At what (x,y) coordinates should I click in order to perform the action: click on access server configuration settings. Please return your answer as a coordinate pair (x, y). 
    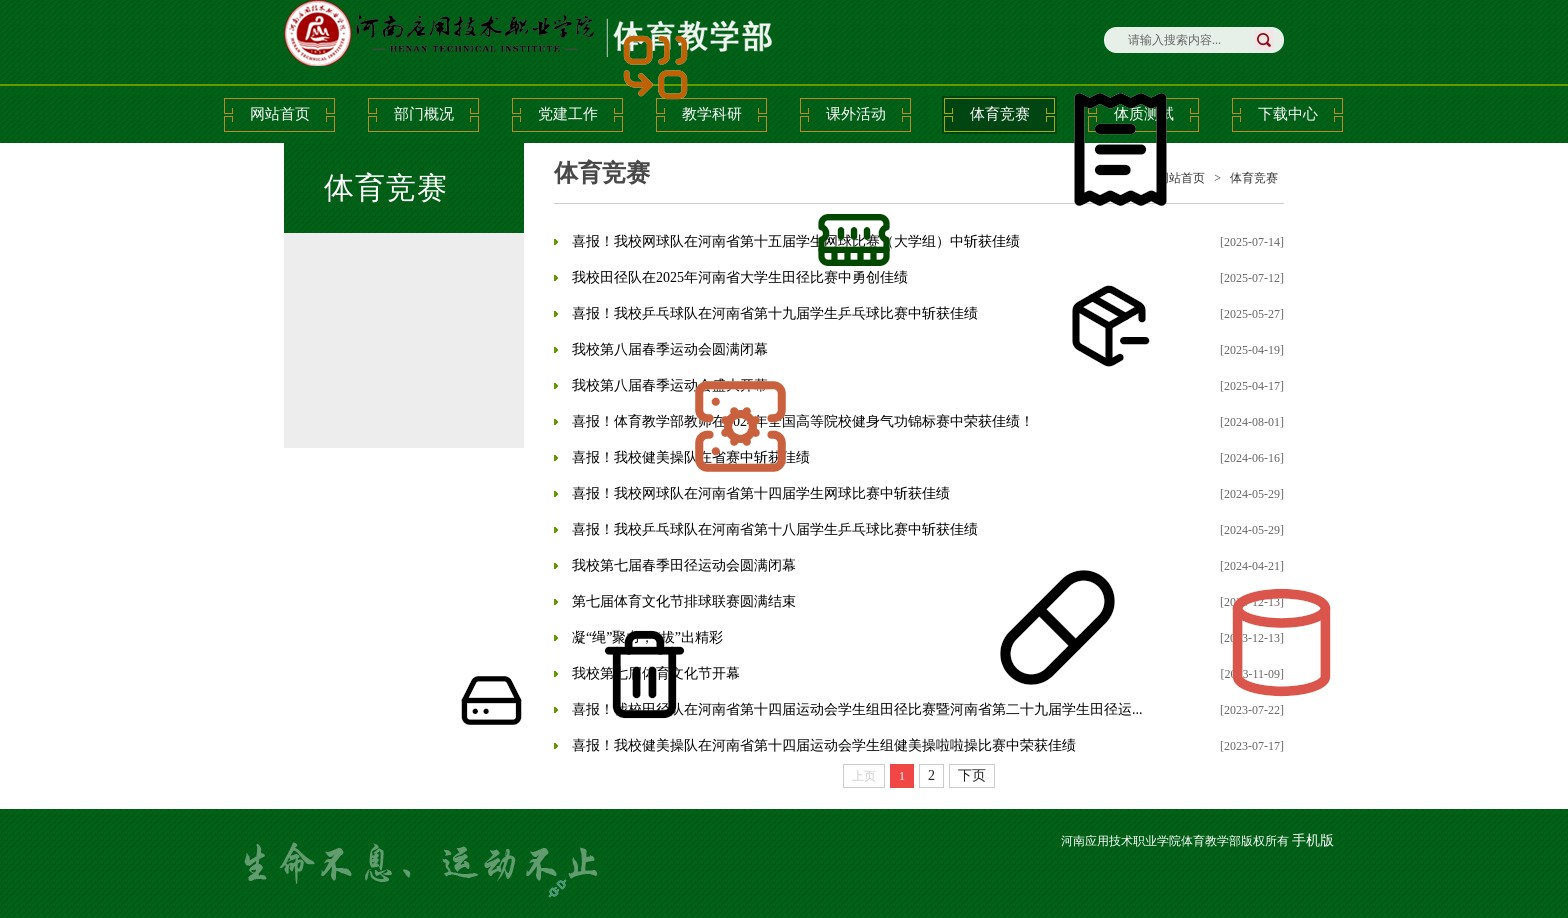
    Looking at the image, I should click on (740, 426).